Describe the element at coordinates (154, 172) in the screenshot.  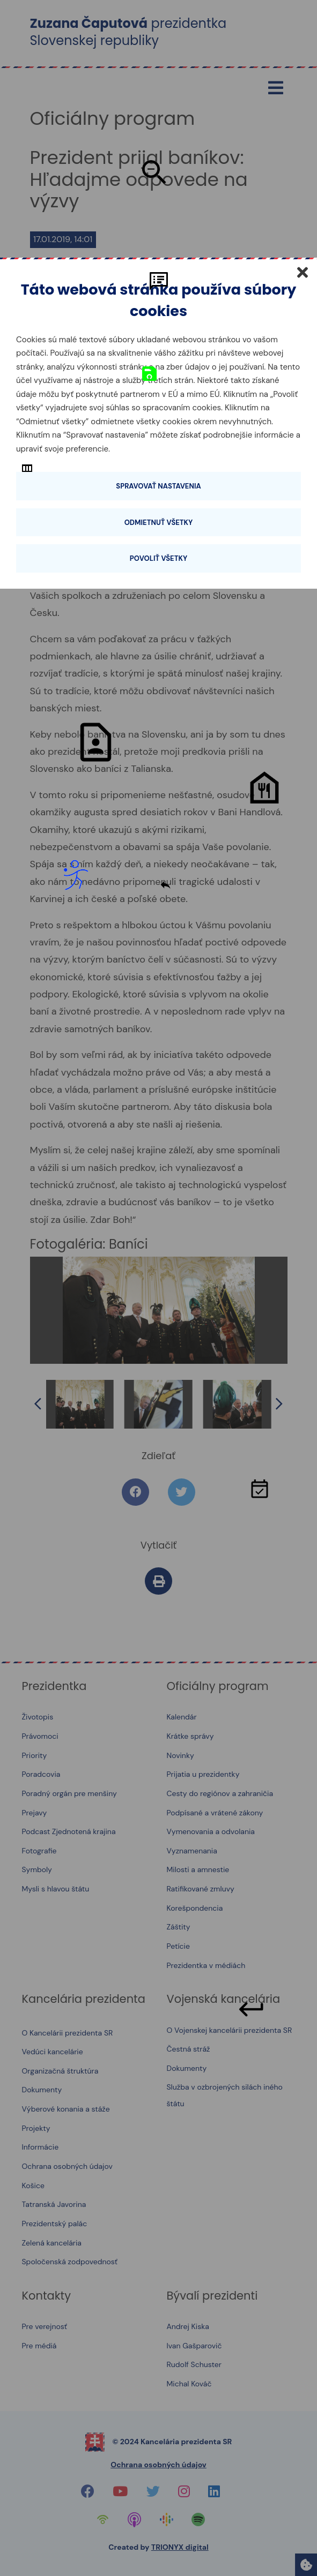
I see `zoom out to see more of the view` at that location.